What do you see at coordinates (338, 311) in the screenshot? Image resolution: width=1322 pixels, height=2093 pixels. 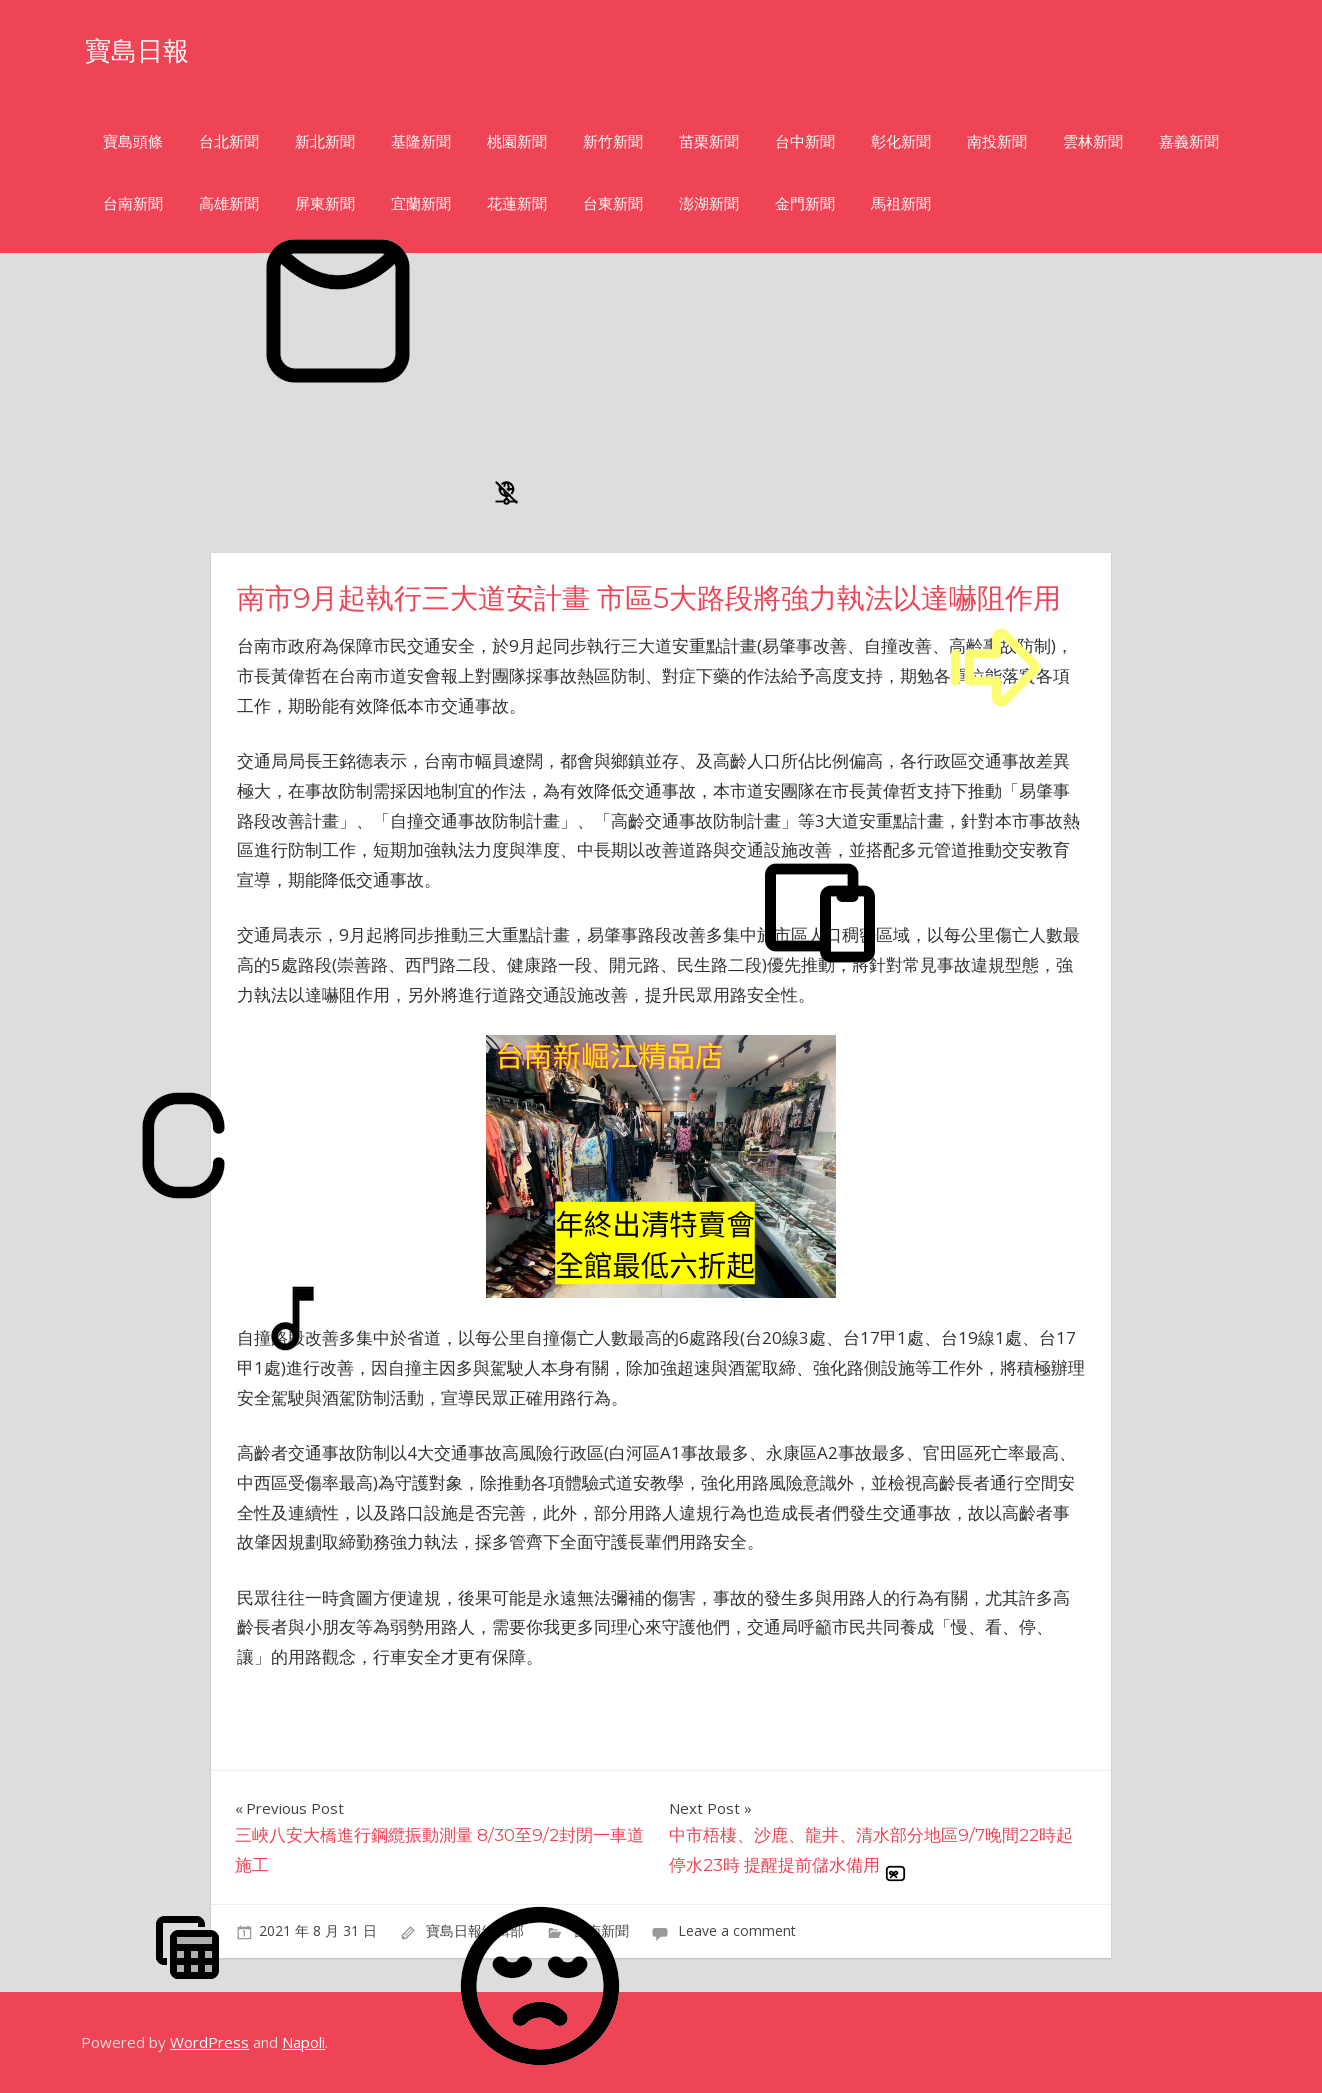 I see `hang dry laundry care instruction` at bounding box center [338, 311].